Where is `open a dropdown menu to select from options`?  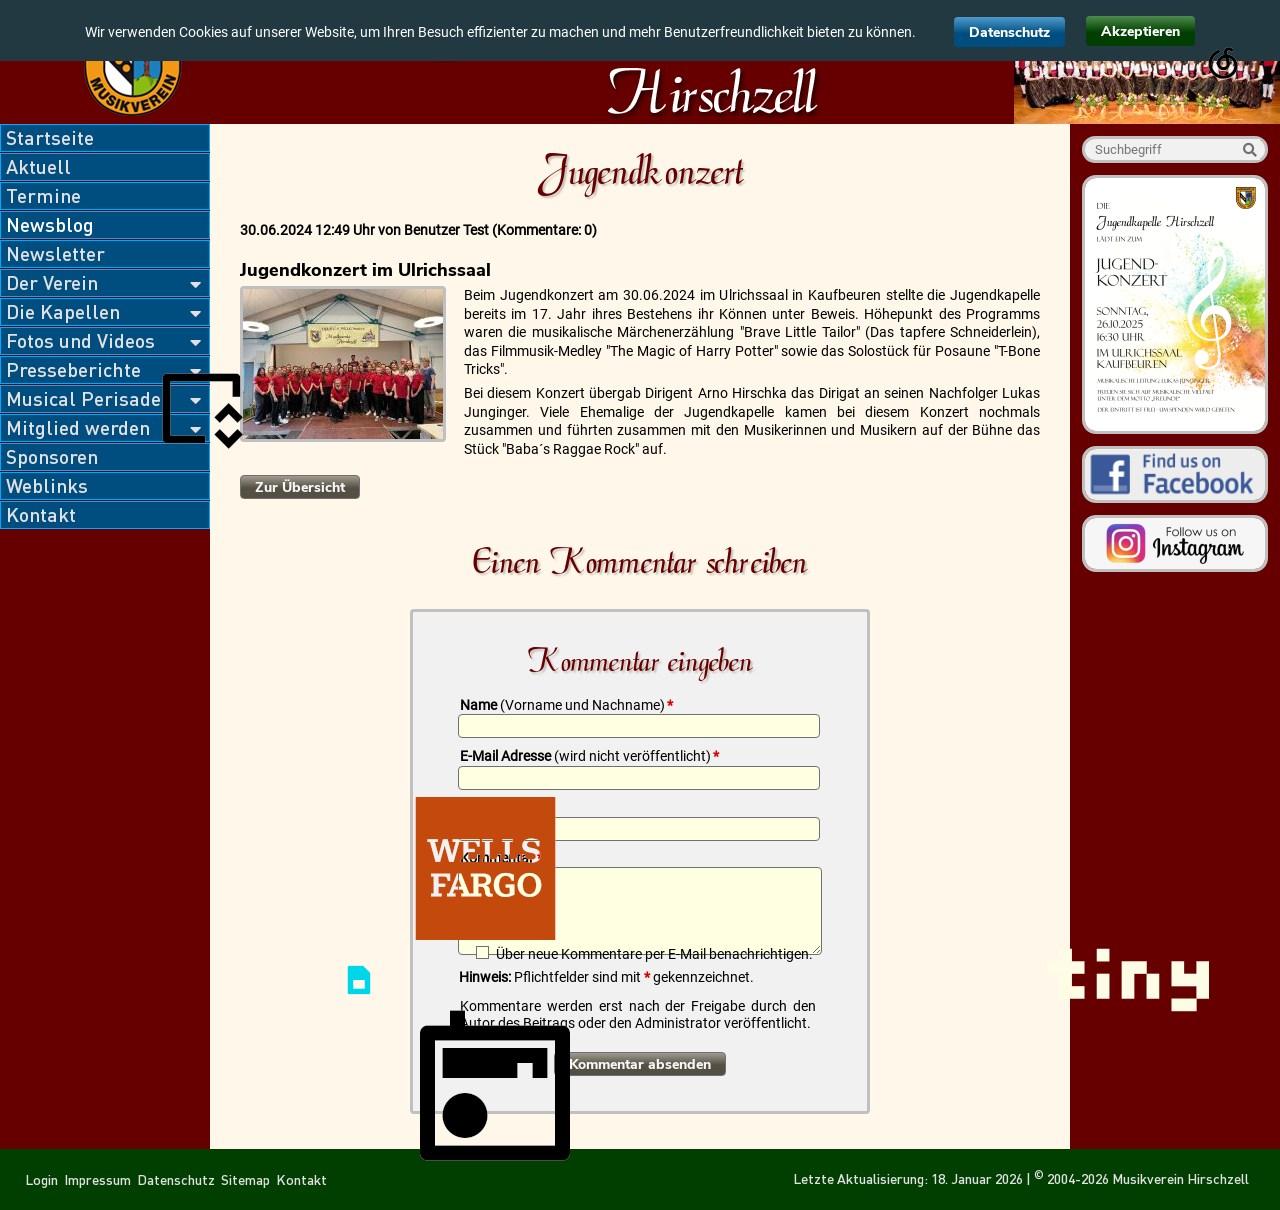 open a dropdown menu to select from options is located at coordinates (201, 408).